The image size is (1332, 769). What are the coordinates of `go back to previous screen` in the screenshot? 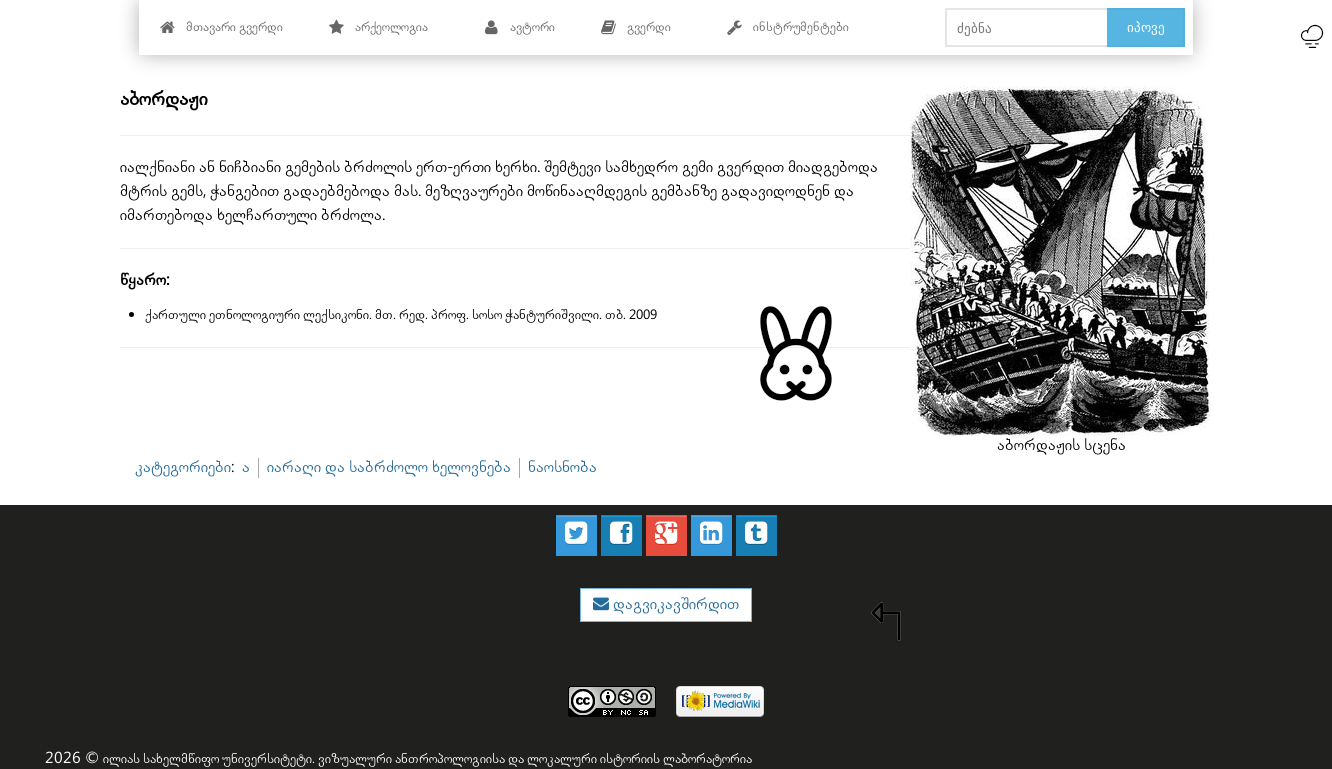 It's located at (887, 621).